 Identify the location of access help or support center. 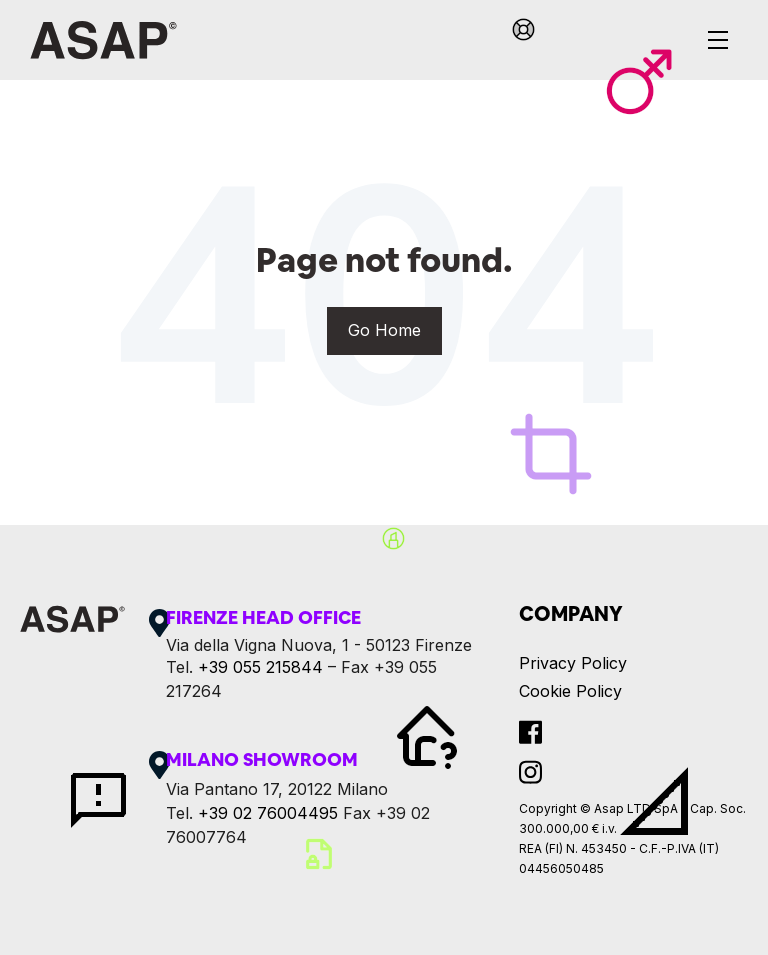
(523, 29).